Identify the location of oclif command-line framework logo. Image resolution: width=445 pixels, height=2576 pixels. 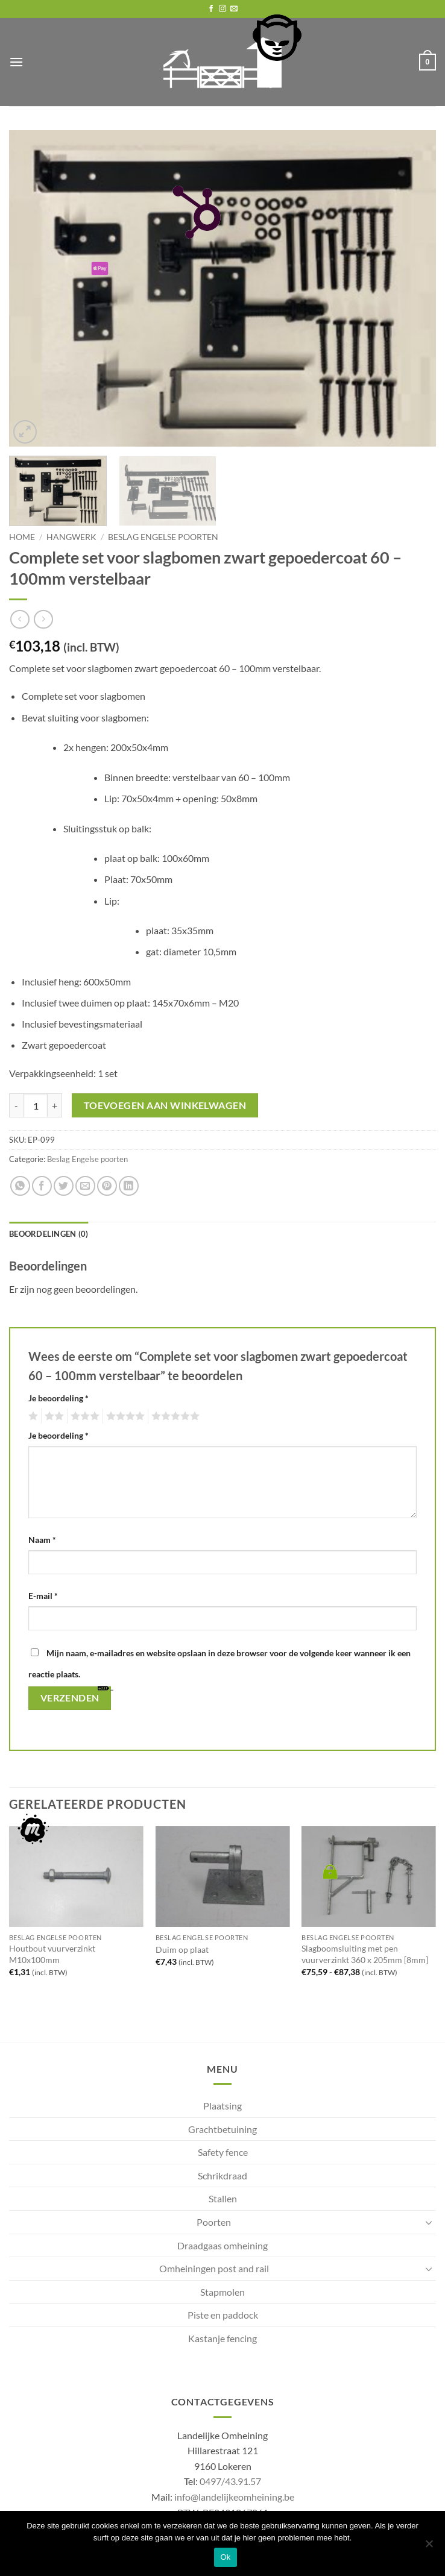
(106, 1688).